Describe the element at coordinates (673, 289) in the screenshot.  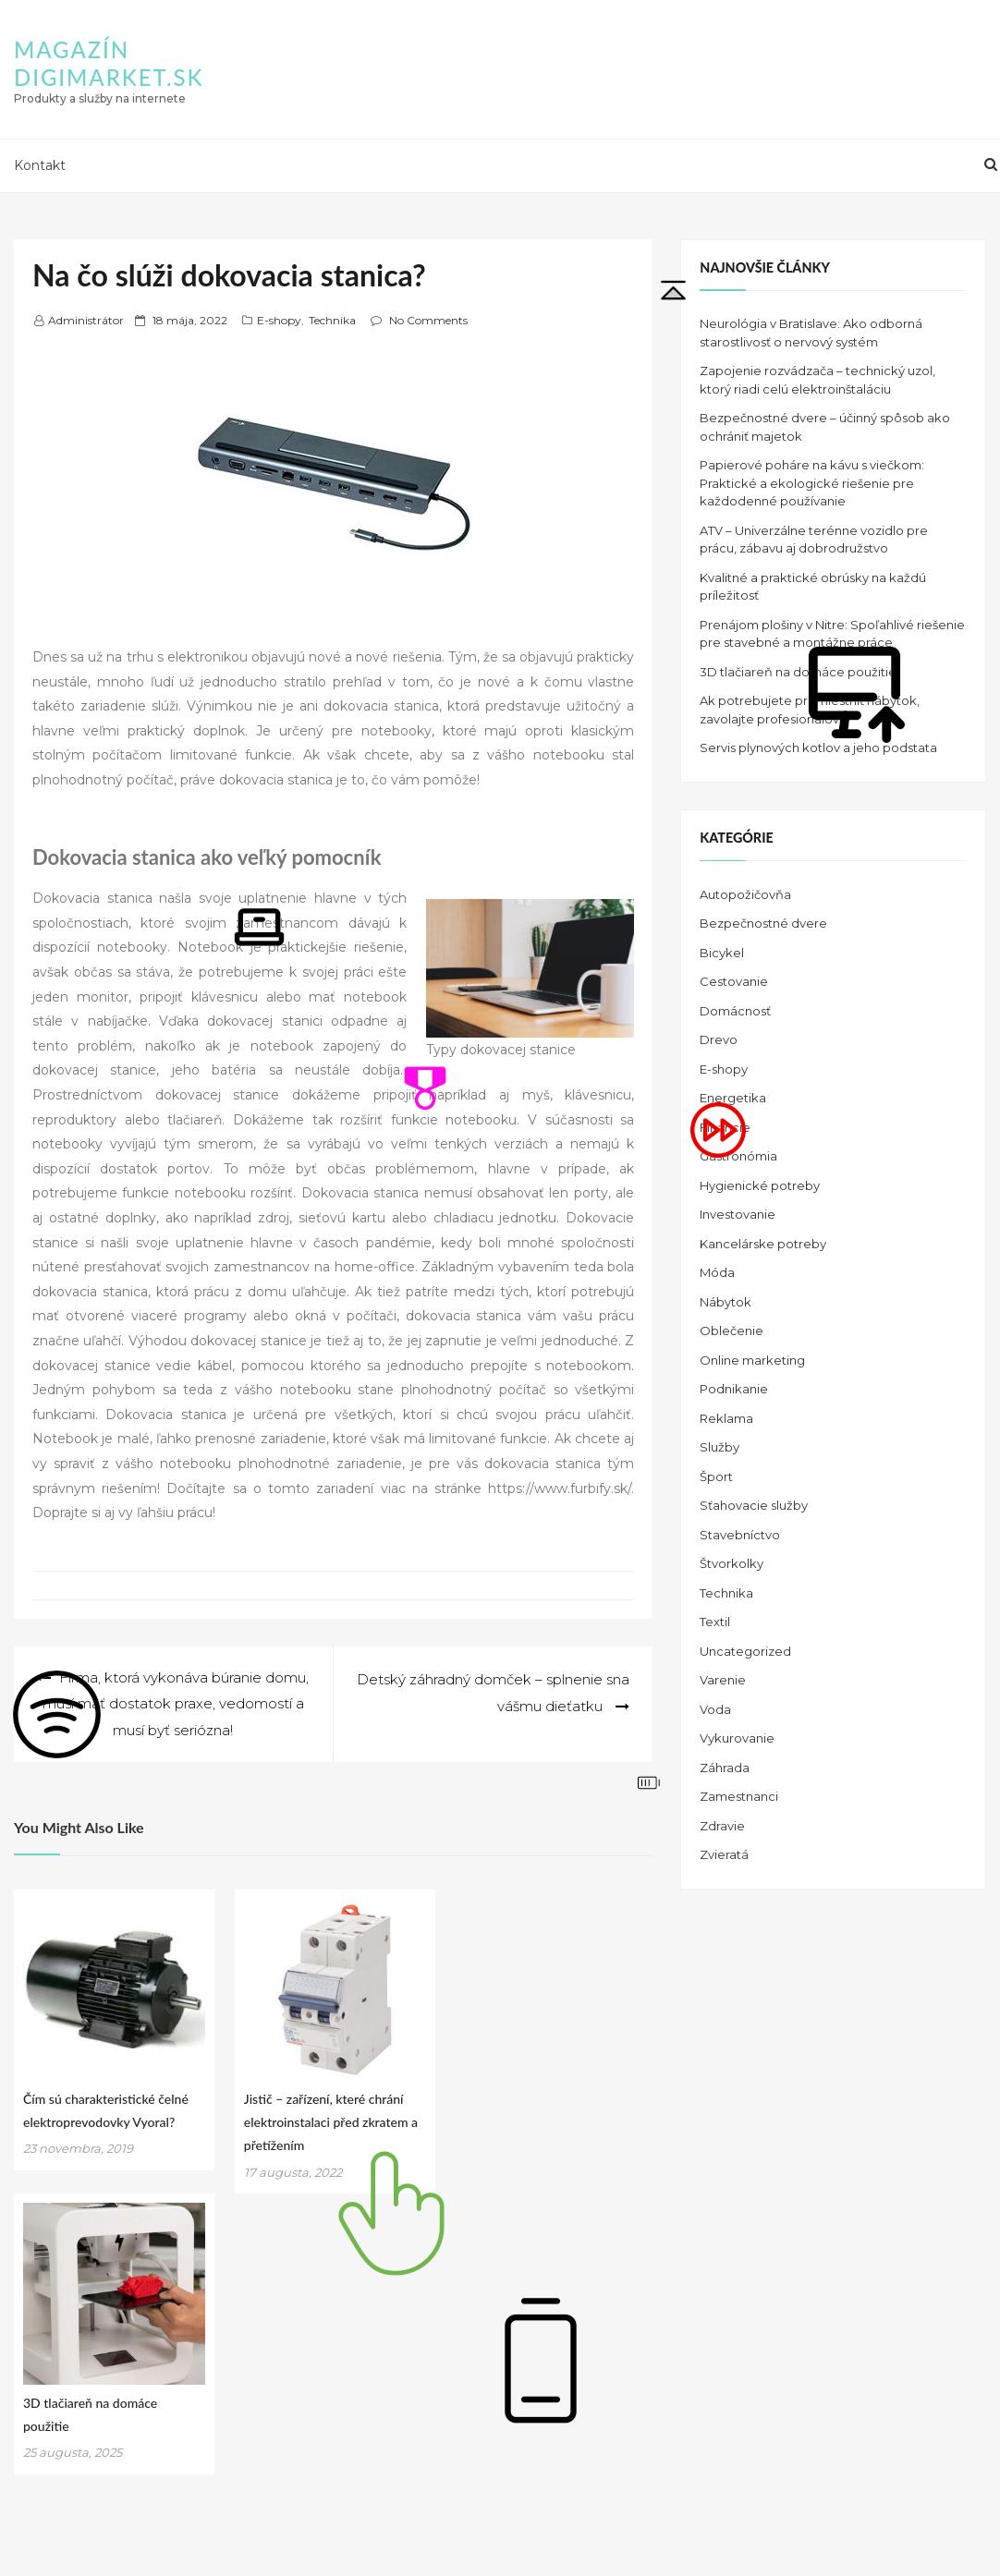
I see `collapse content or panel upward` at that location.